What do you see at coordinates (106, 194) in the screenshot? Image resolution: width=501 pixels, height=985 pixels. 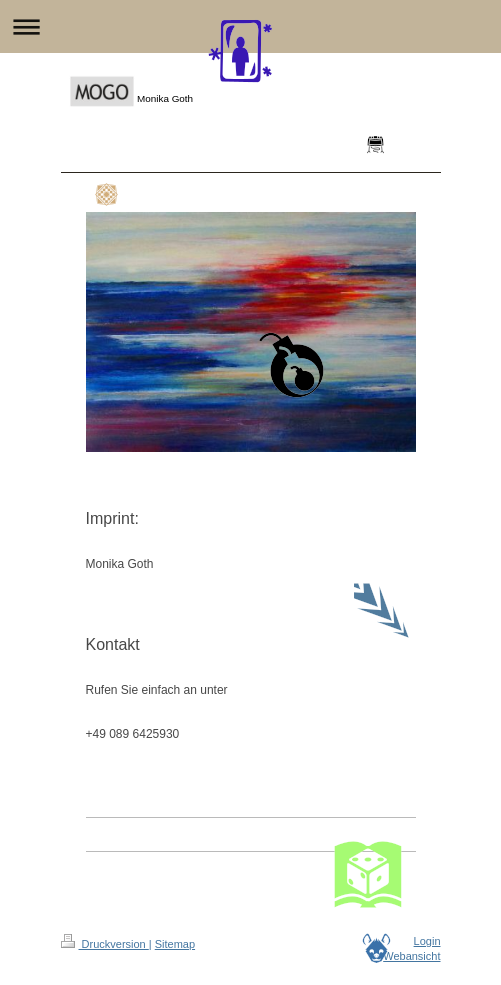 I see `decorative geometric pattern or badge element` at bounding box center [106, 194].